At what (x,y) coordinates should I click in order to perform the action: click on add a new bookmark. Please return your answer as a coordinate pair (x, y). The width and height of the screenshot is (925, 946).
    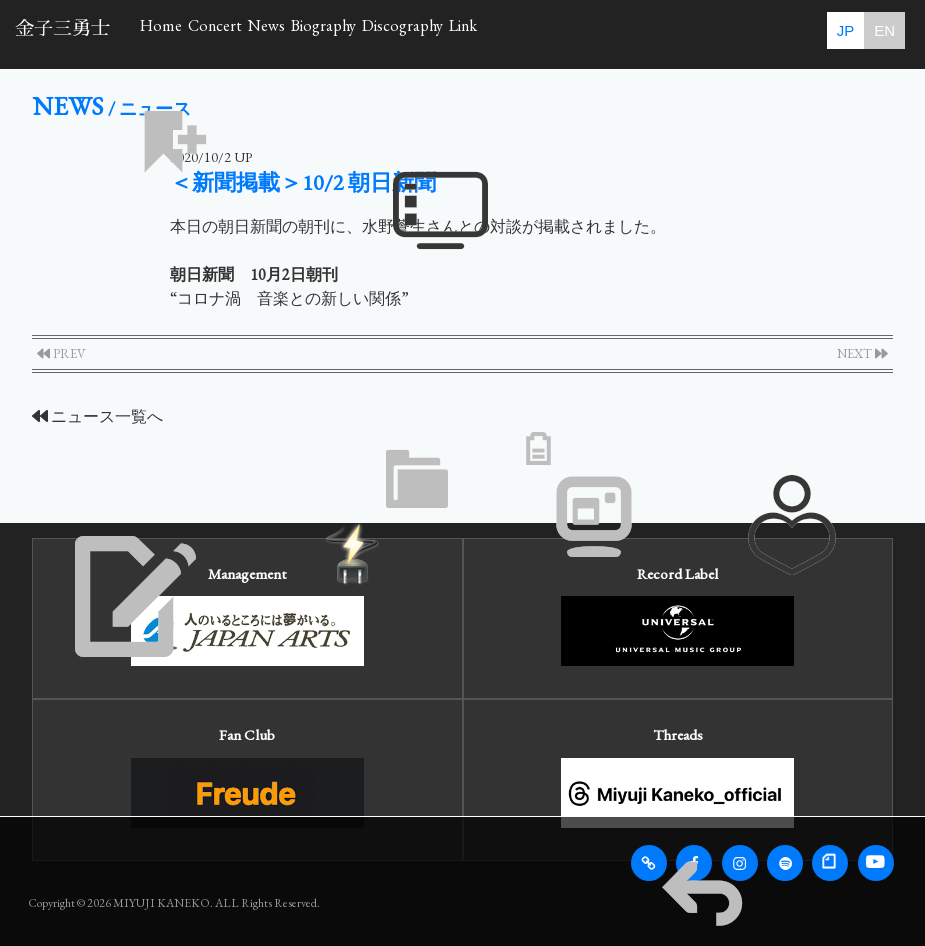
    Looking at the image, I should click on (173, 149).